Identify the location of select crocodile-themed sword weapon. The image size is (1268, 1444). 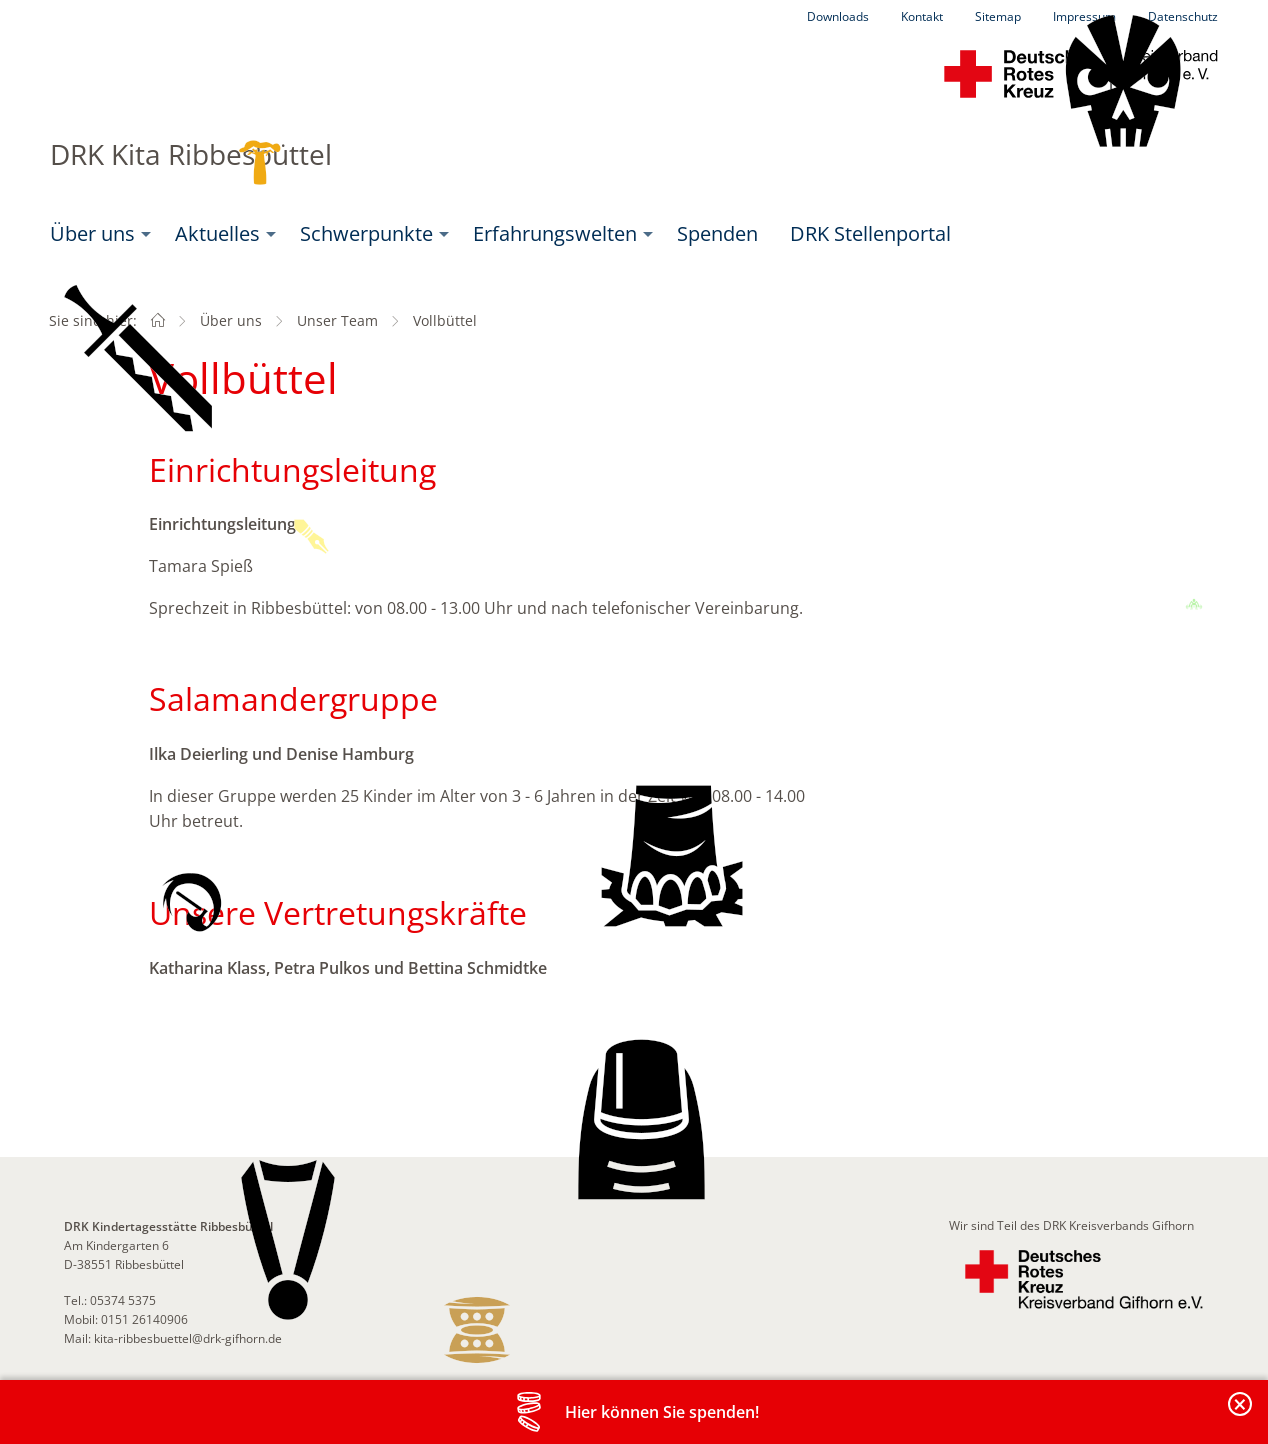
(137, 357).